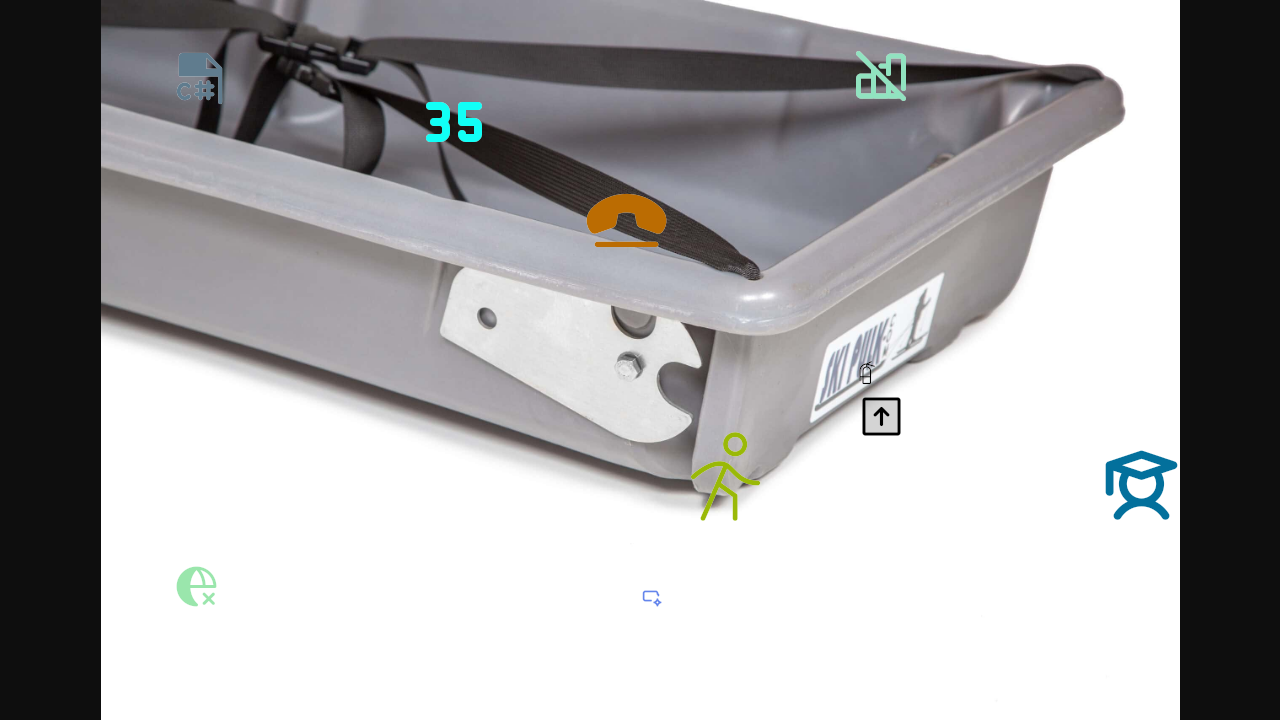 The height and width of the screenshot is (720, 1280). What do you see at coordinates (626, 220) in the screenshot?
I see `end the current phone call` at bounding box center [626, 220].